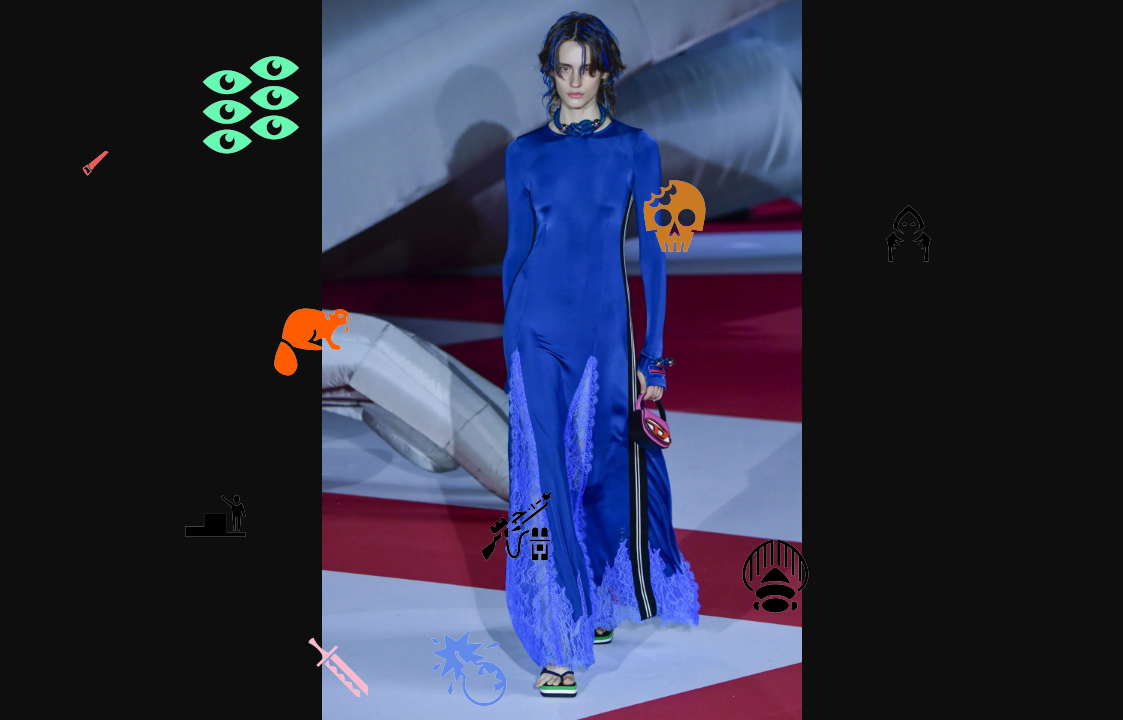 Image resolution: width=1123 pixels, height=720 pixels. What do you see at coordinates (251, 105) in the screenshot?
I see `indicates a multi-view or surveillance mode` at bounding box center [251, 105].